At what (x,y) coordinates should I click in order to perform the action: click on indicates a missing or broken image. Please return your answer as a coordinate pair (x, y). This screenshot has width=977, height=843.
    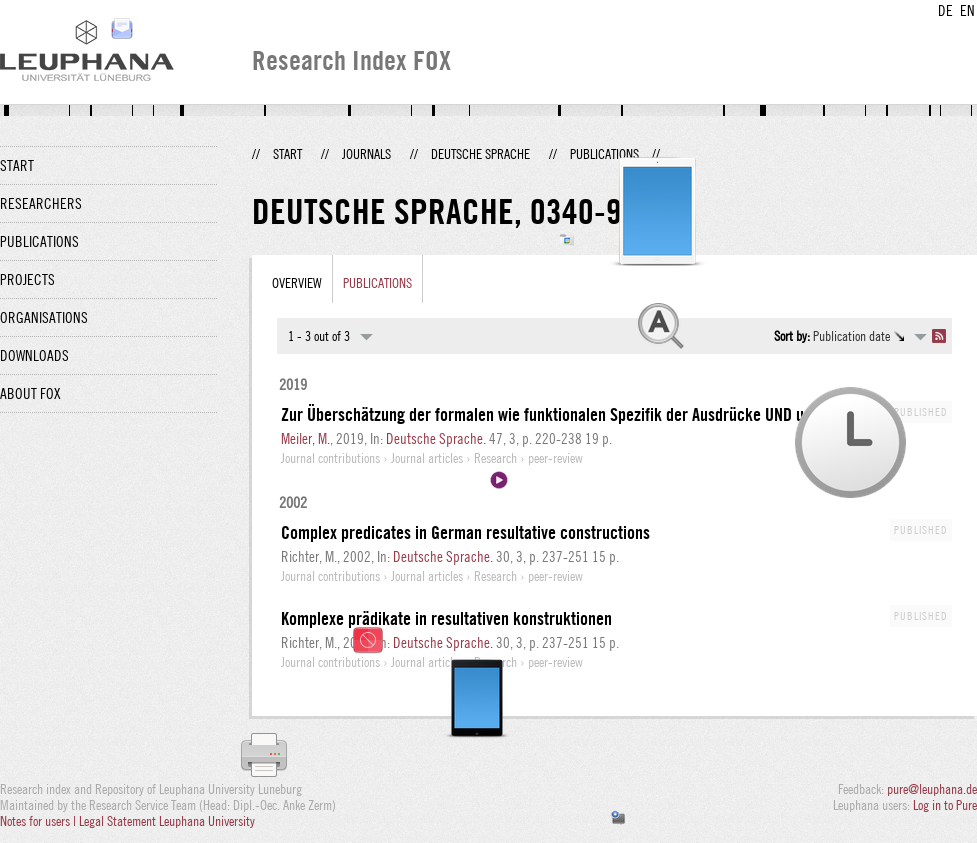
    Looking at the image, I should click on (368, 639).